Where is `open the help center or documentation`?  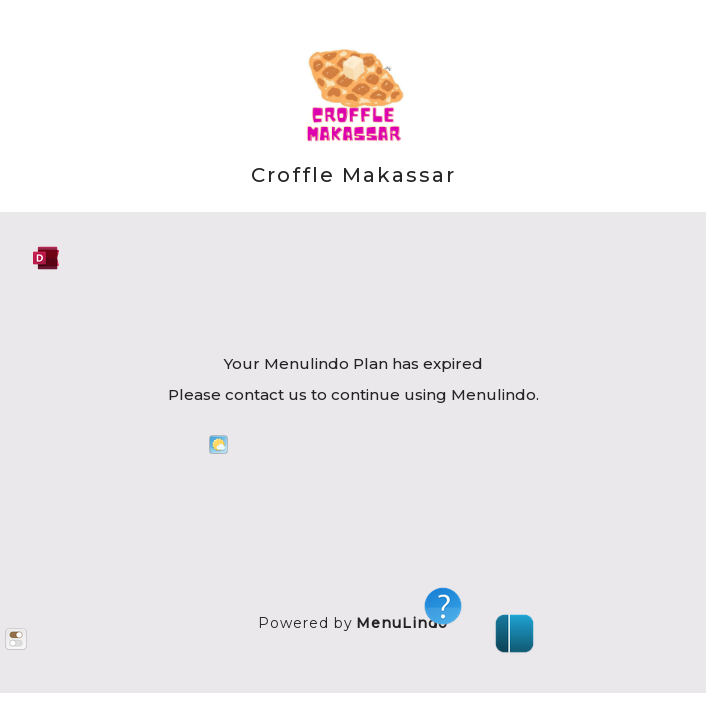 open the help center or documentation is located at coordinates (443, 606).